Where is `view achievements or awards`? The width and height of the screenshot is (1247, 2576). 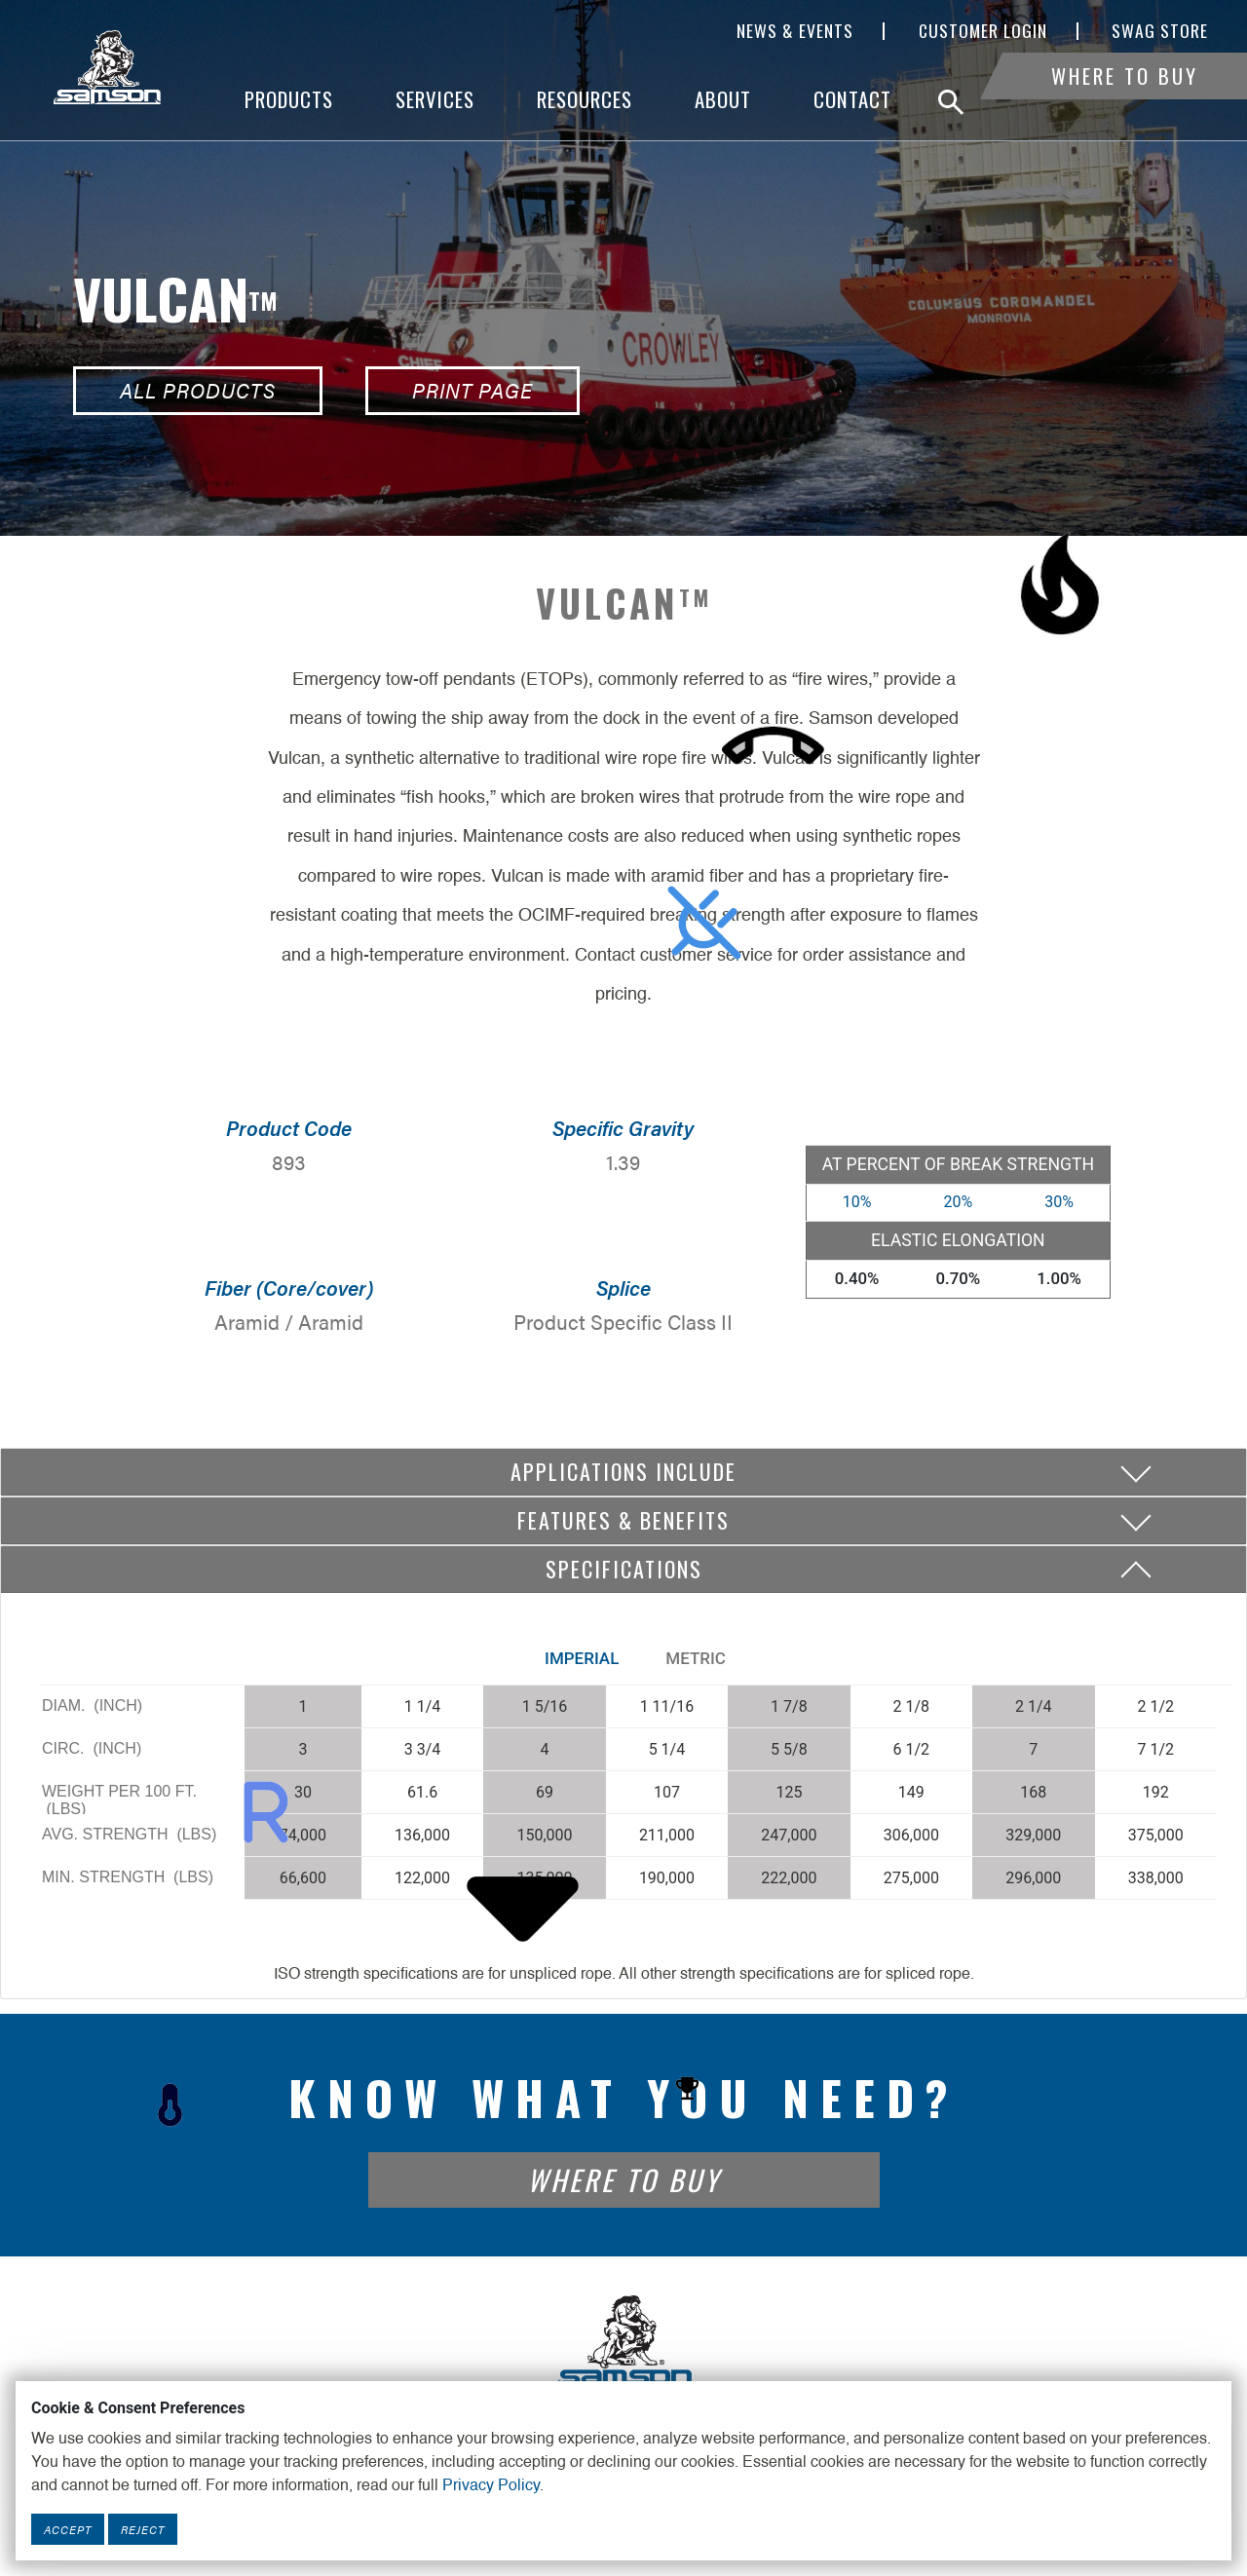
view achievements or awards is located at coordinates (687, 2088).